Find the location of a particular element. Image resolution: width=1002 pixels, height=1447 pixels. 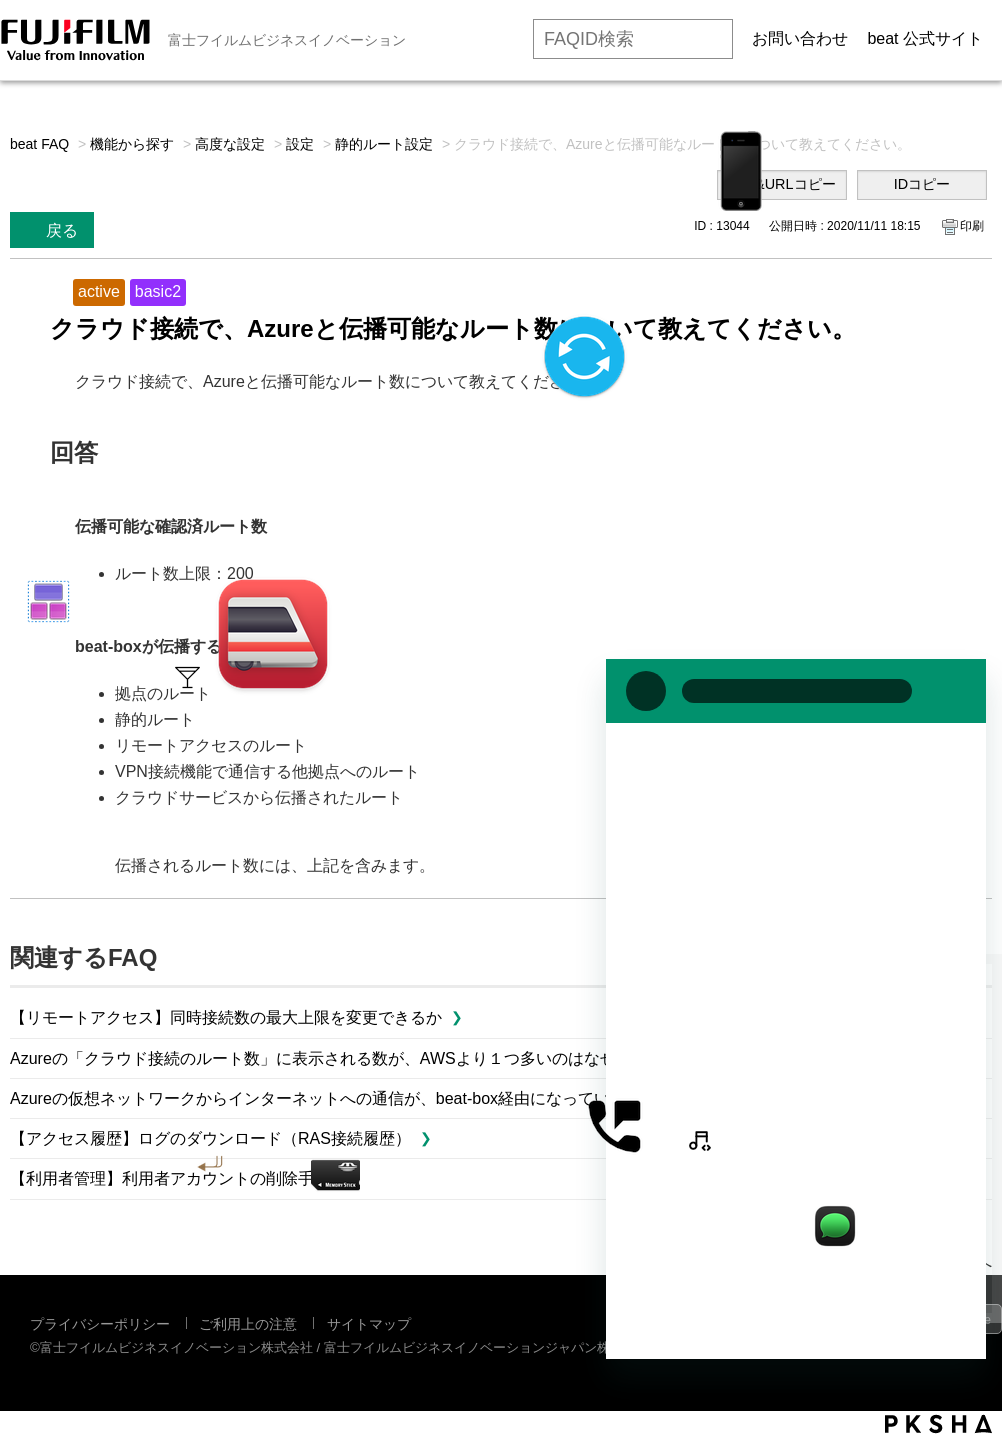

reply to all recipients of an email is located at coordinates (209, 1163).